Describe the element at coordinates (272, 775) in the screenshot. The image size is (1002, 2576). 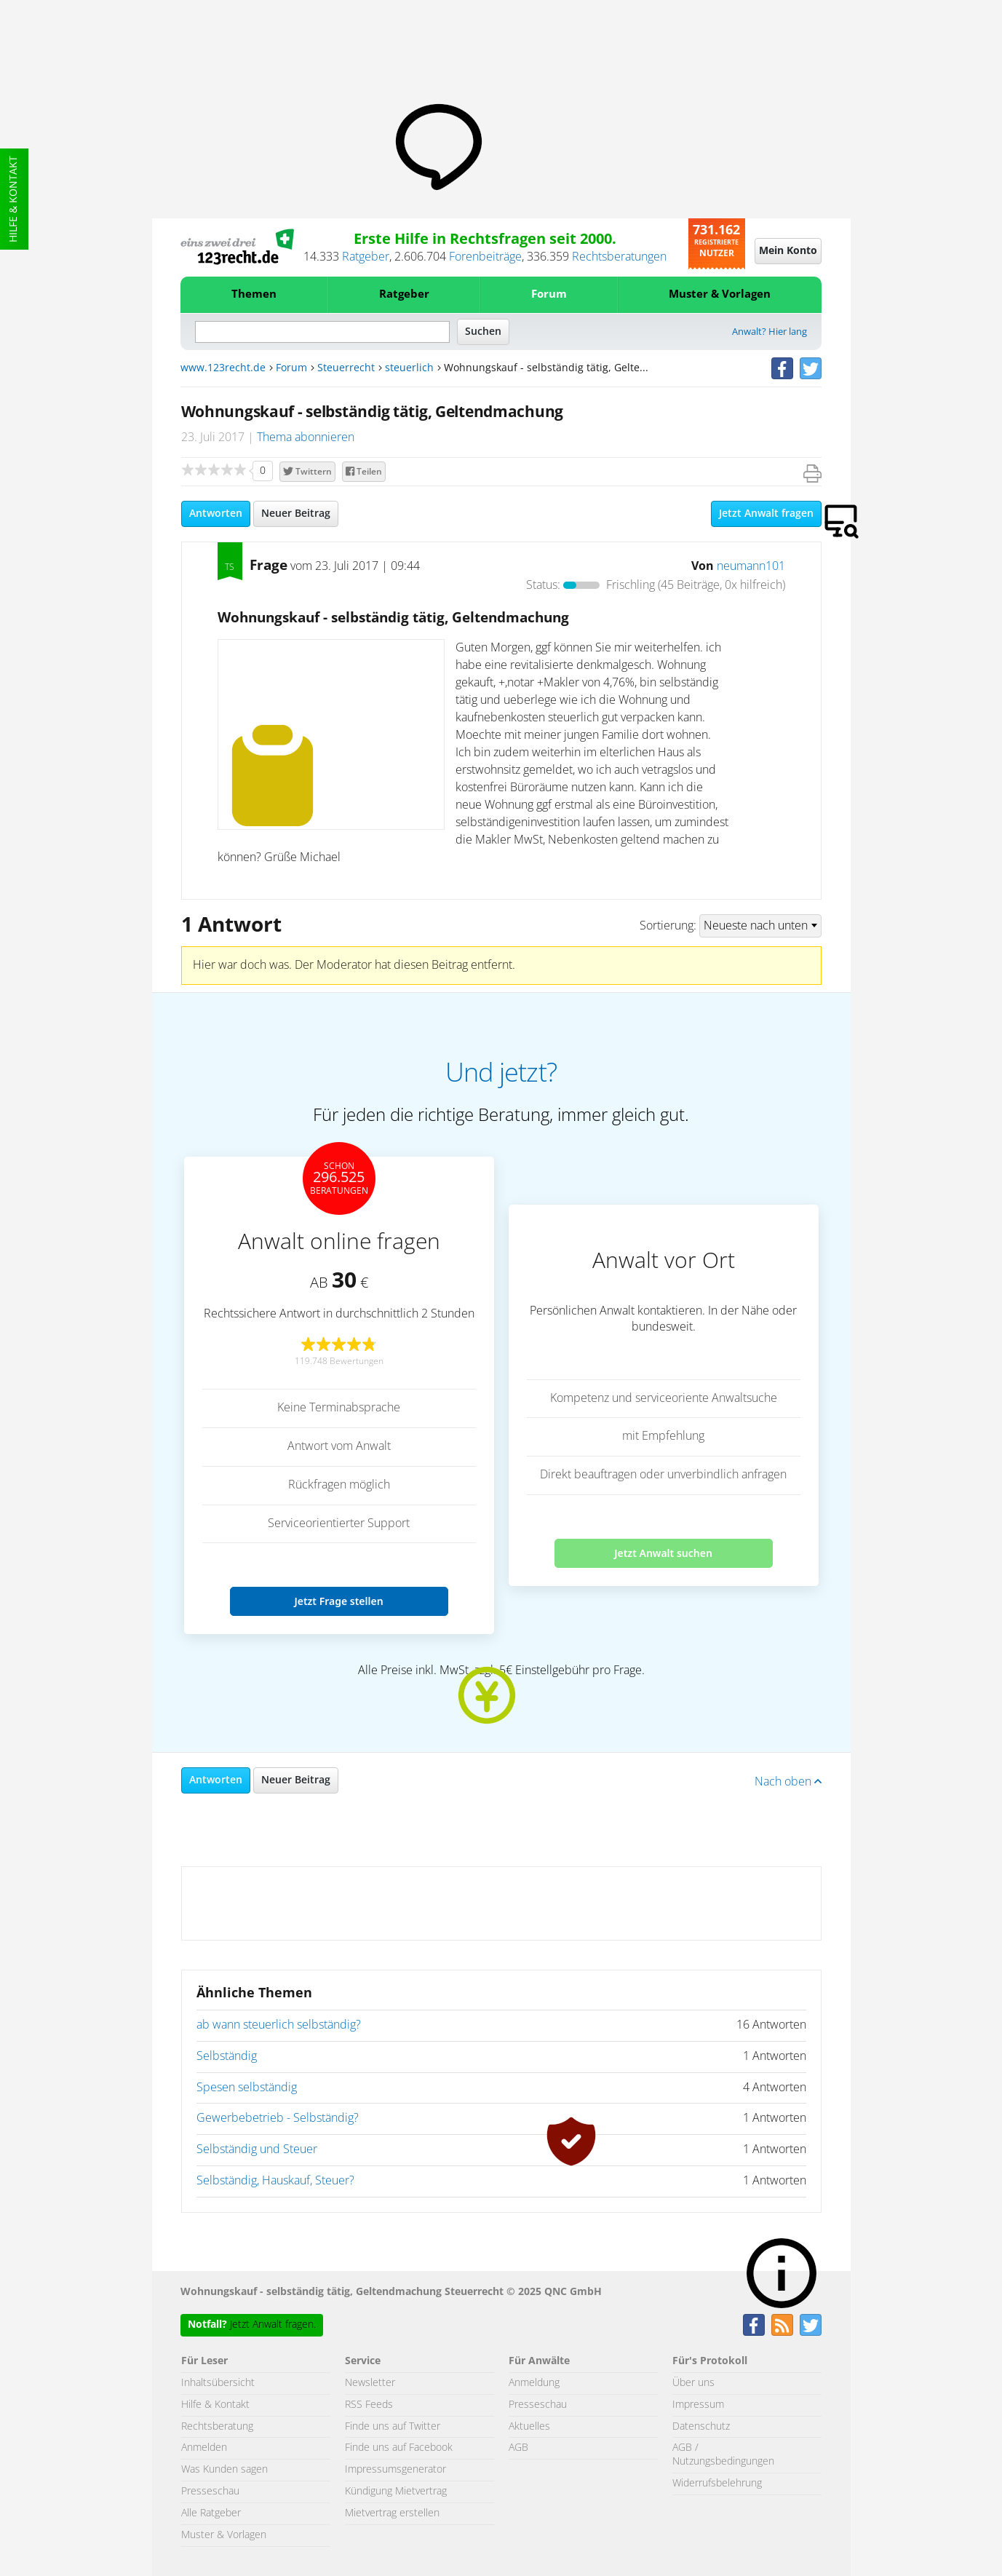
I see `copy content to clipboard` at that location.